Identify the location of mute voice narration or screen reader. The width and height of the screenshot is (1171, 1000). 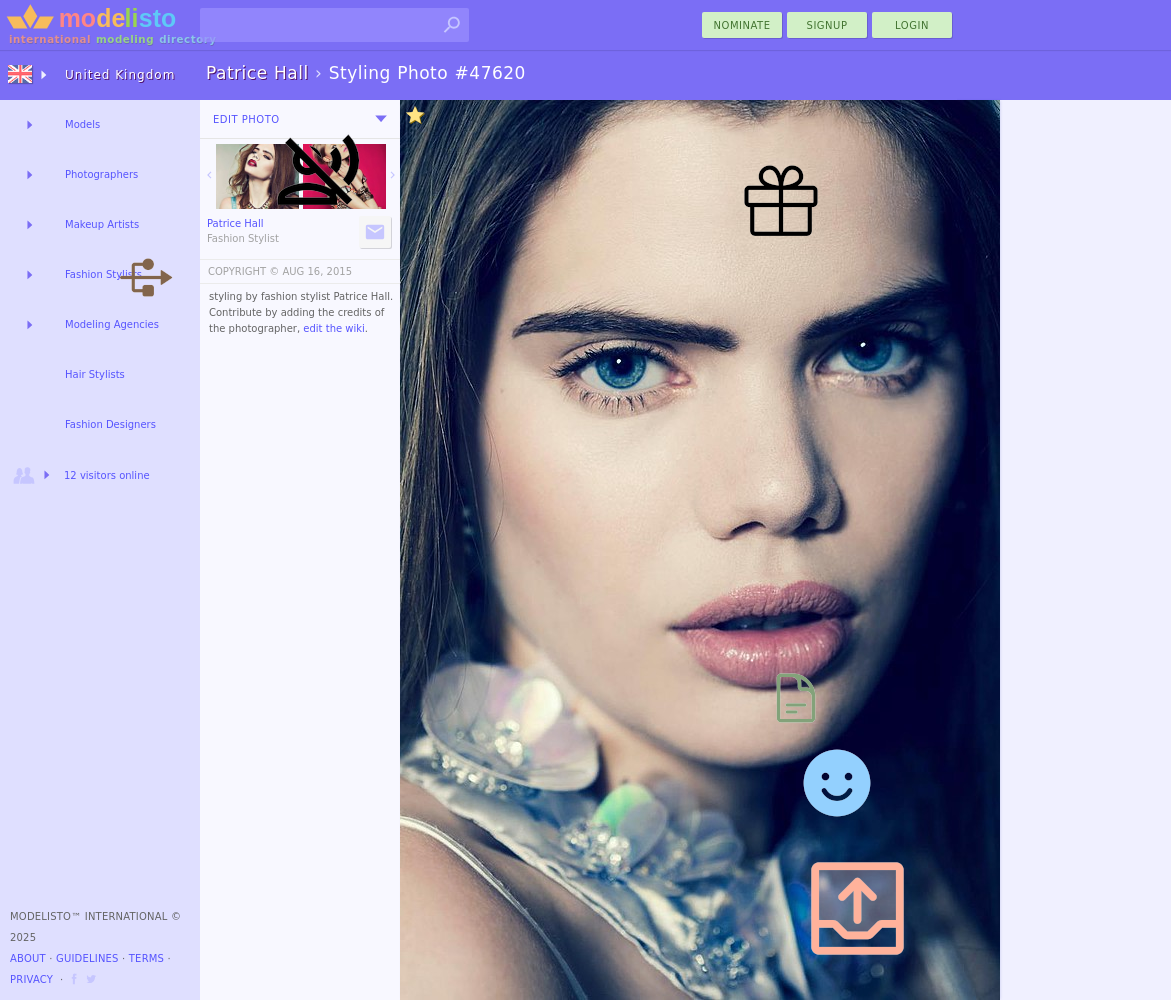
(318, 171).